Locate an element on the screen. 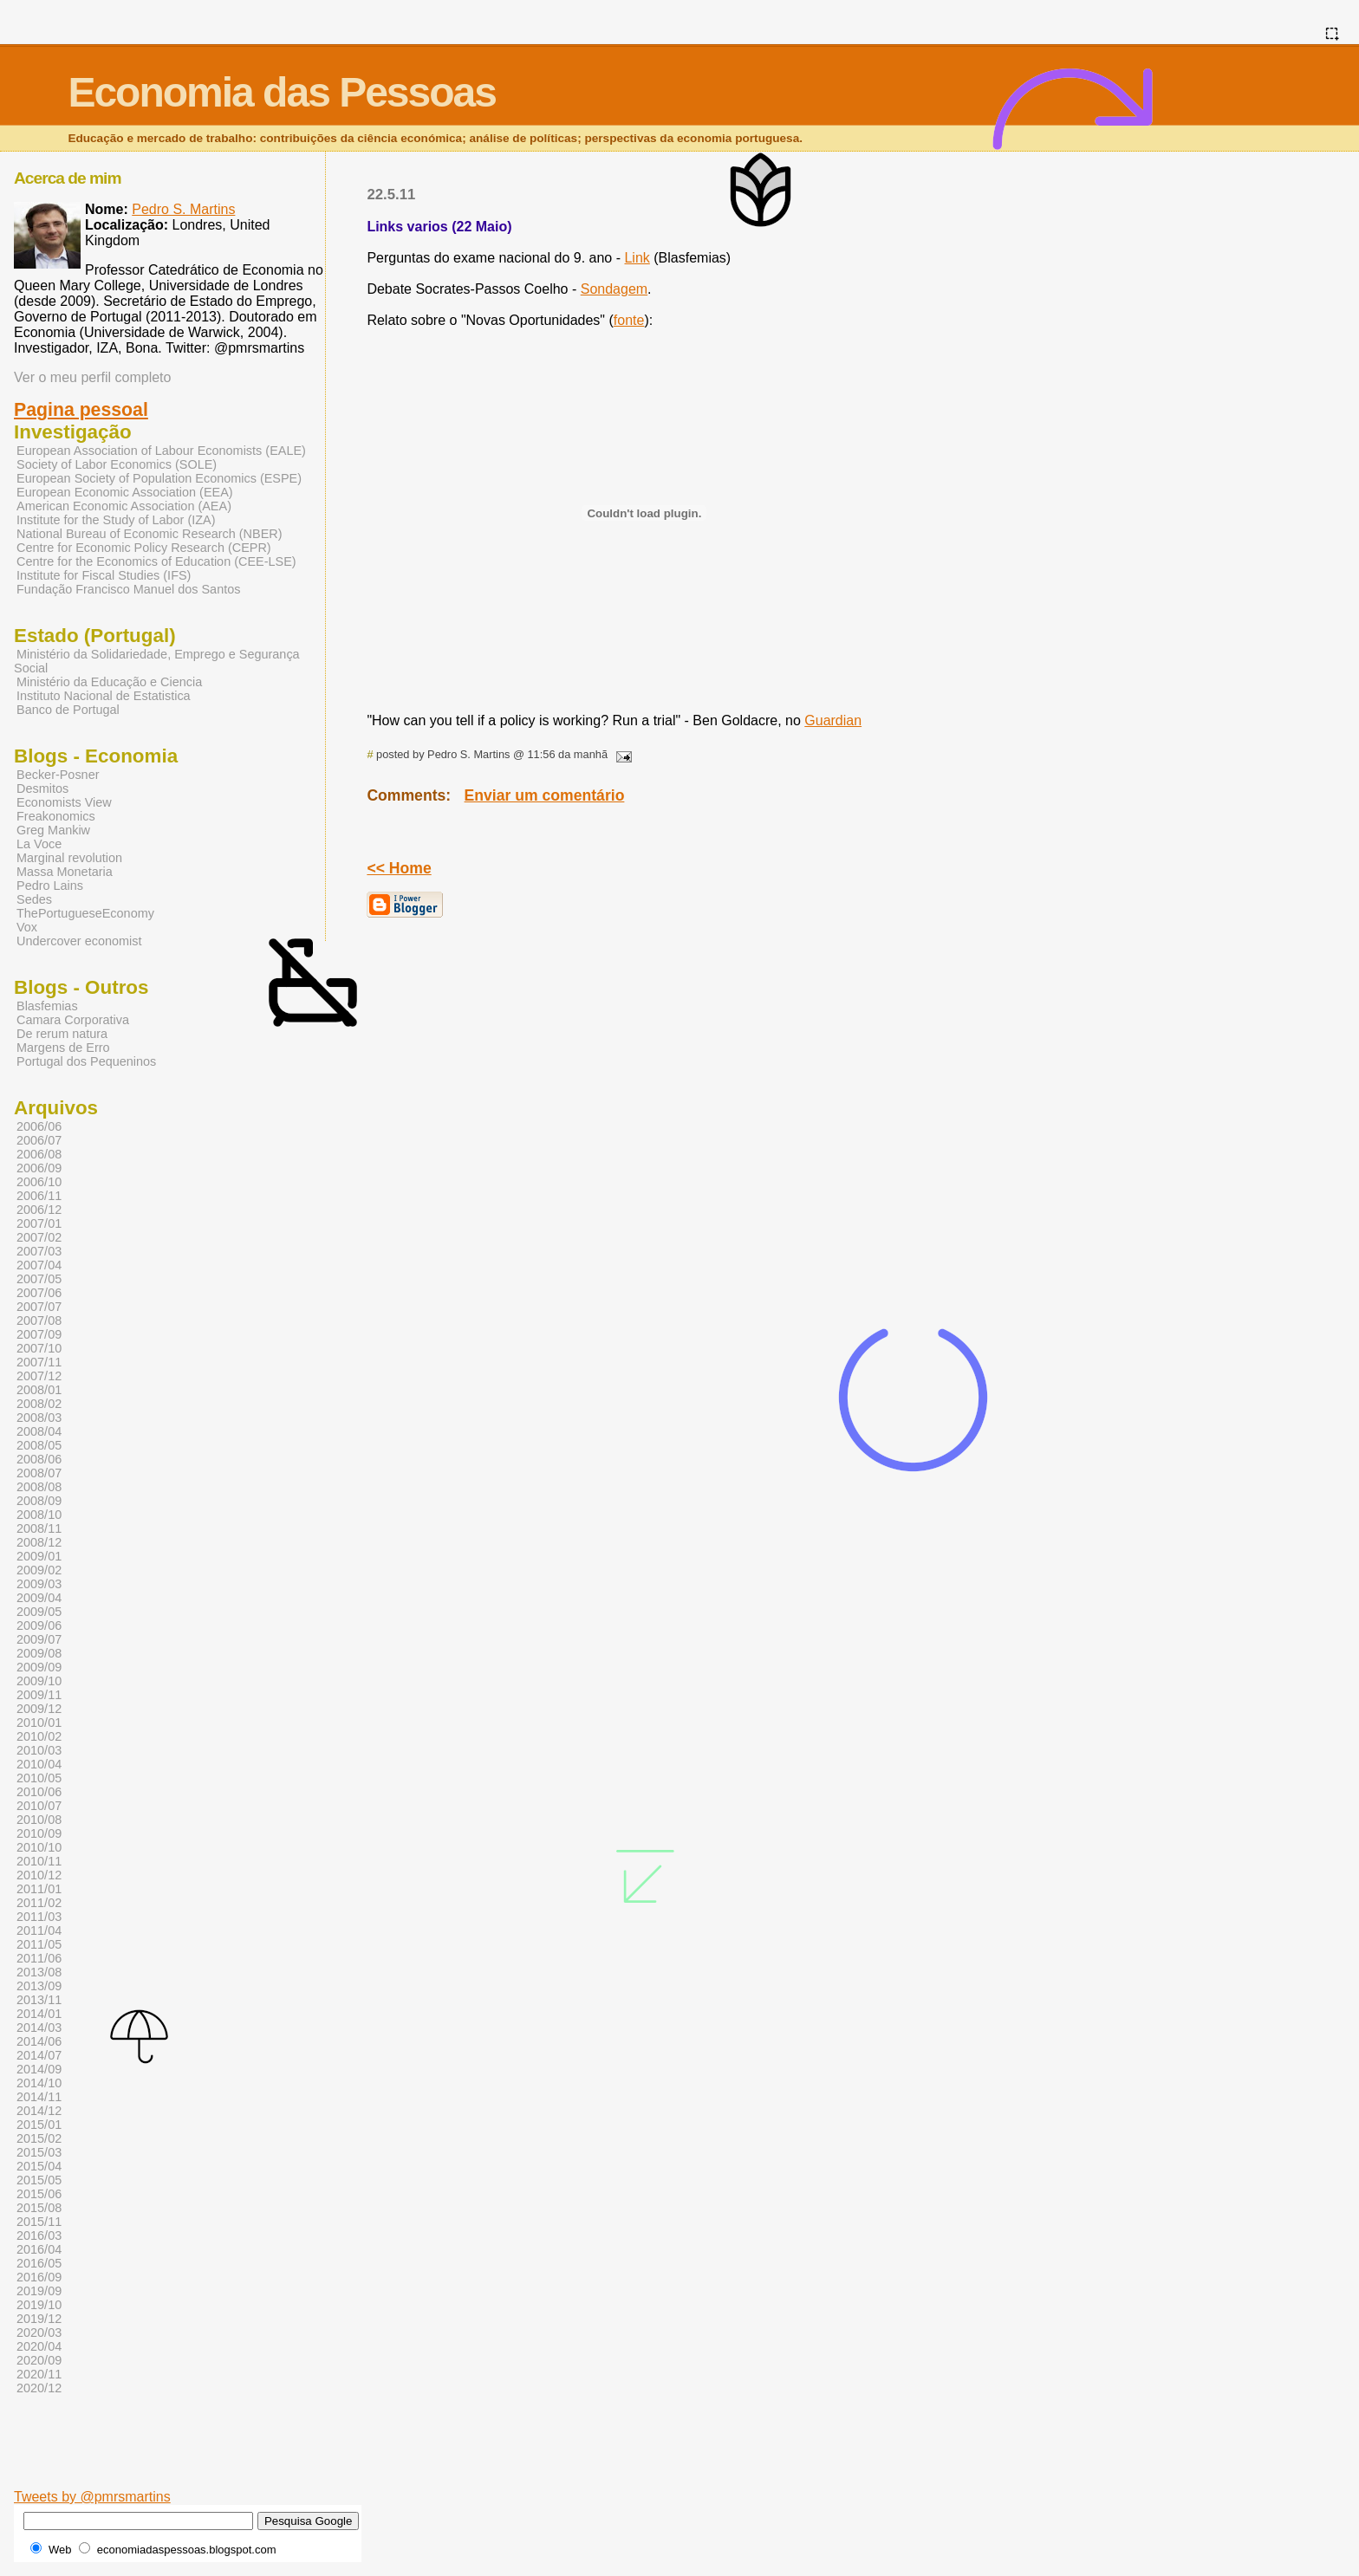 The height and width of the screenshot is (2576, 1359). view weather protection or rain forecast is located at coordinates (139, 2036).